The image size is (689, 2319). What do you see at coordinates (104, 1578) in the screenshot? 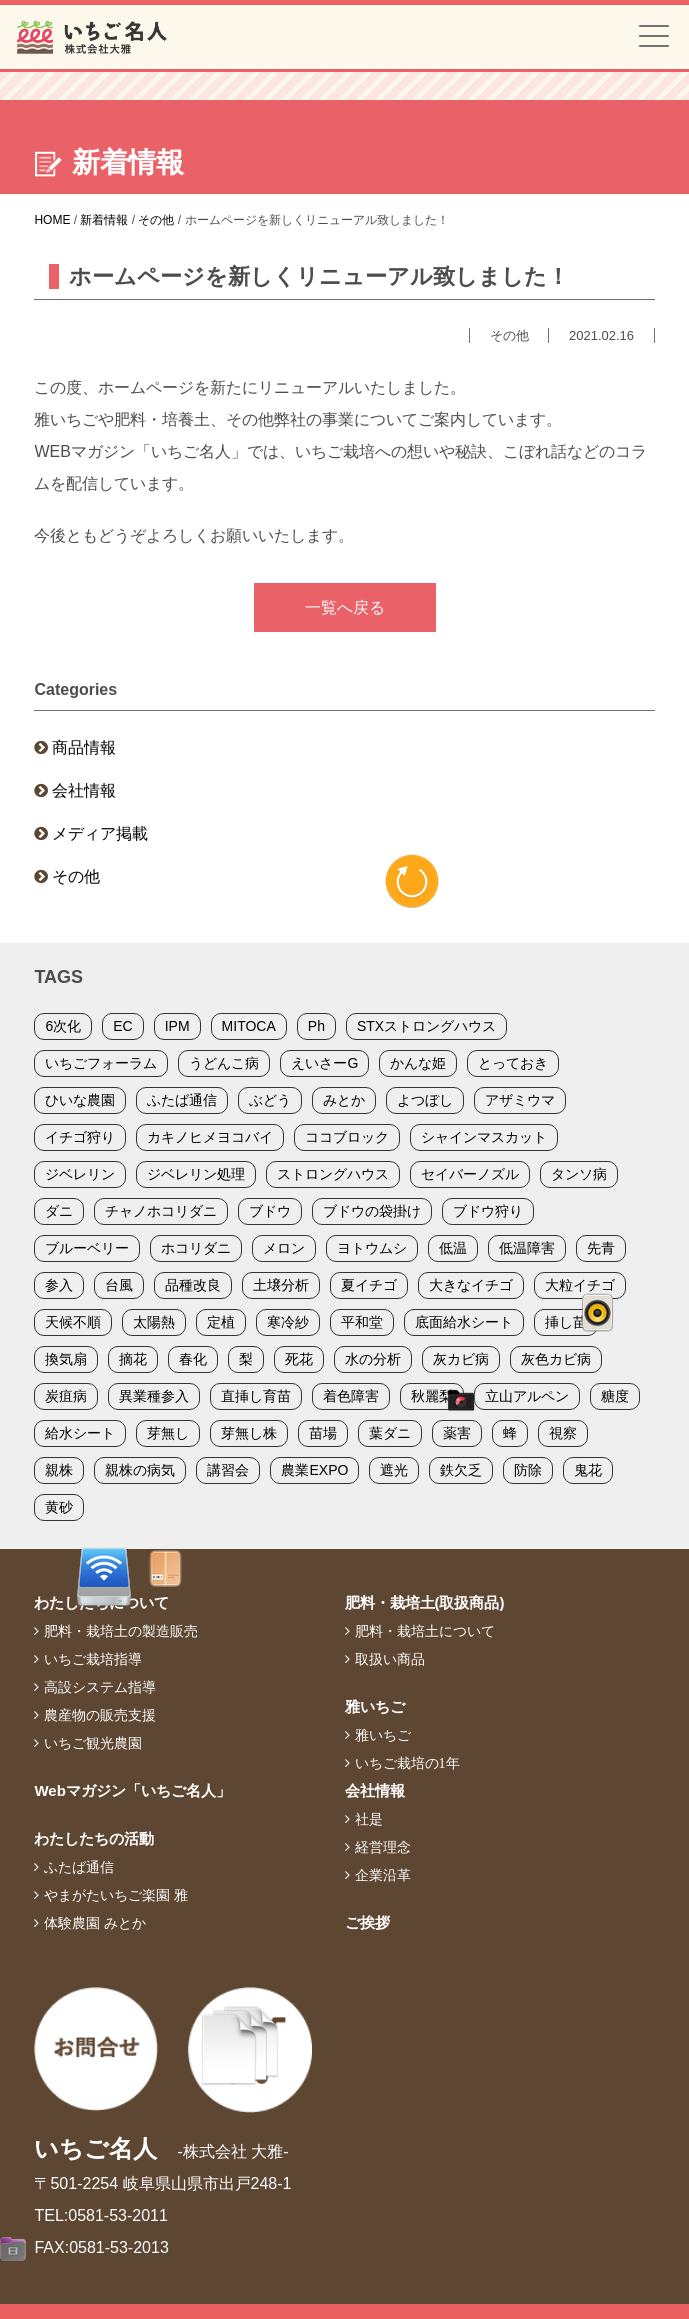
I see `access a wireless network drive` at bounding box center [104, 1578].